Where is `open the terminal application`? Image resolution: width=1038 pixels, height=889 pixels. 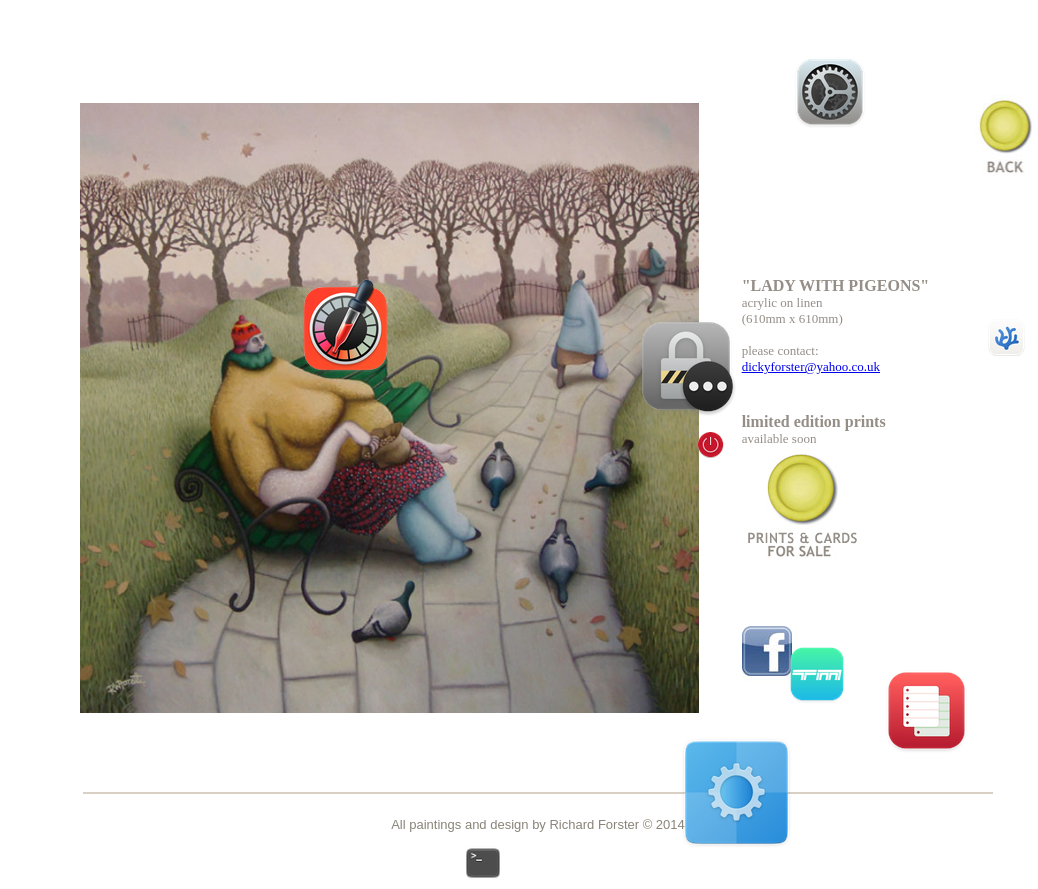
open the terminal application is located at coordinates (483, 863).